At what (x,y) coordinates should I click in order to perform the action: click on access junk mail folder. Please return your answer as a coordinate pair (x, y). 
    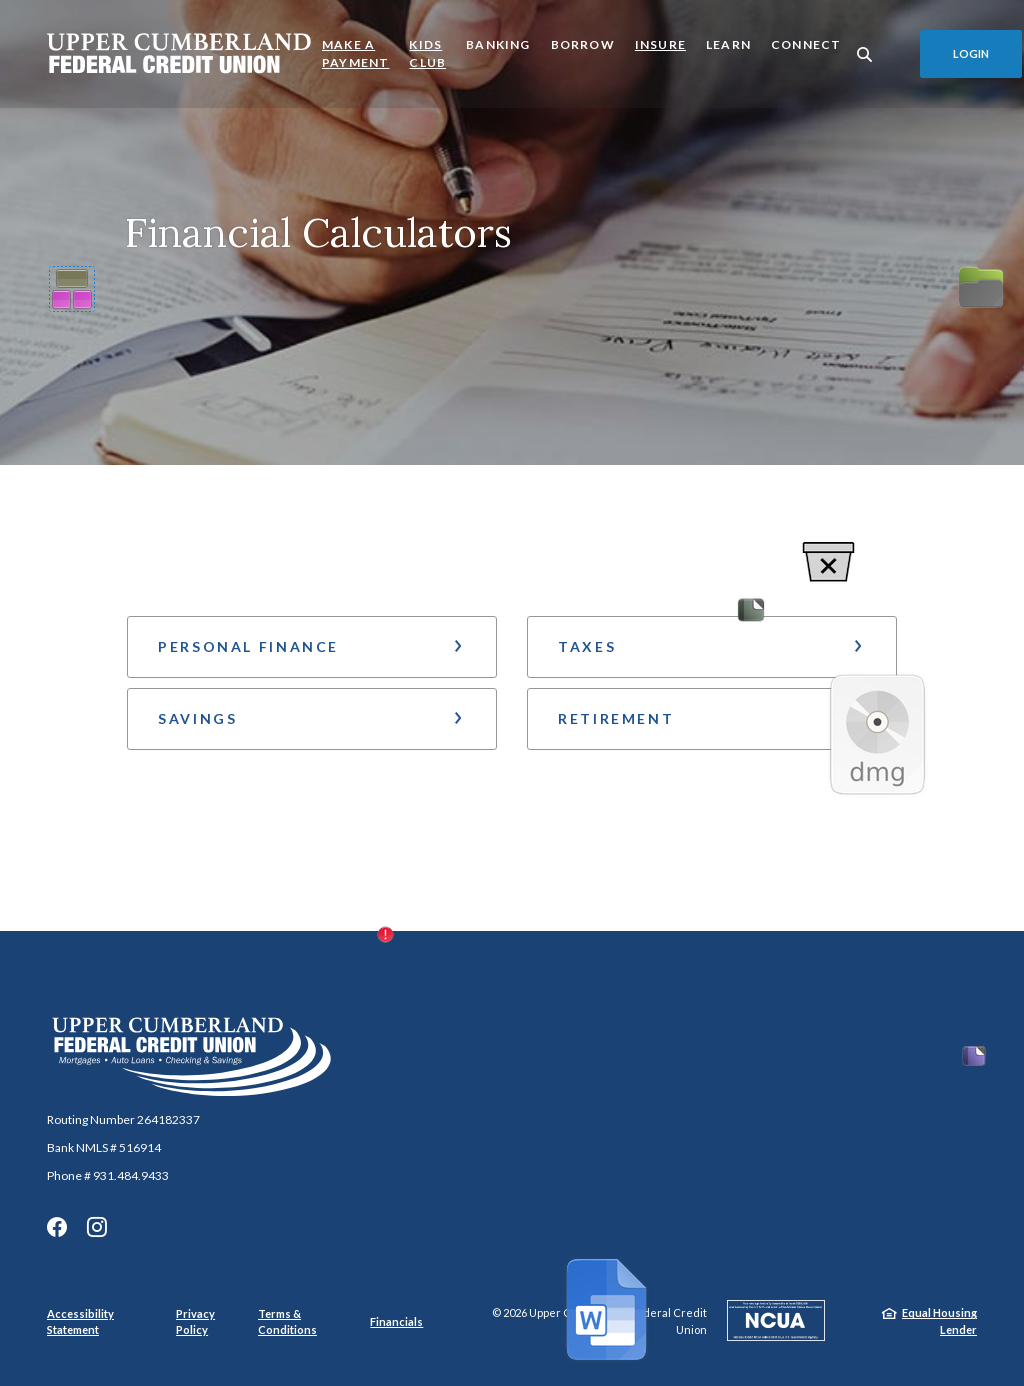
    Looking at the image, I should click on (828, 559).